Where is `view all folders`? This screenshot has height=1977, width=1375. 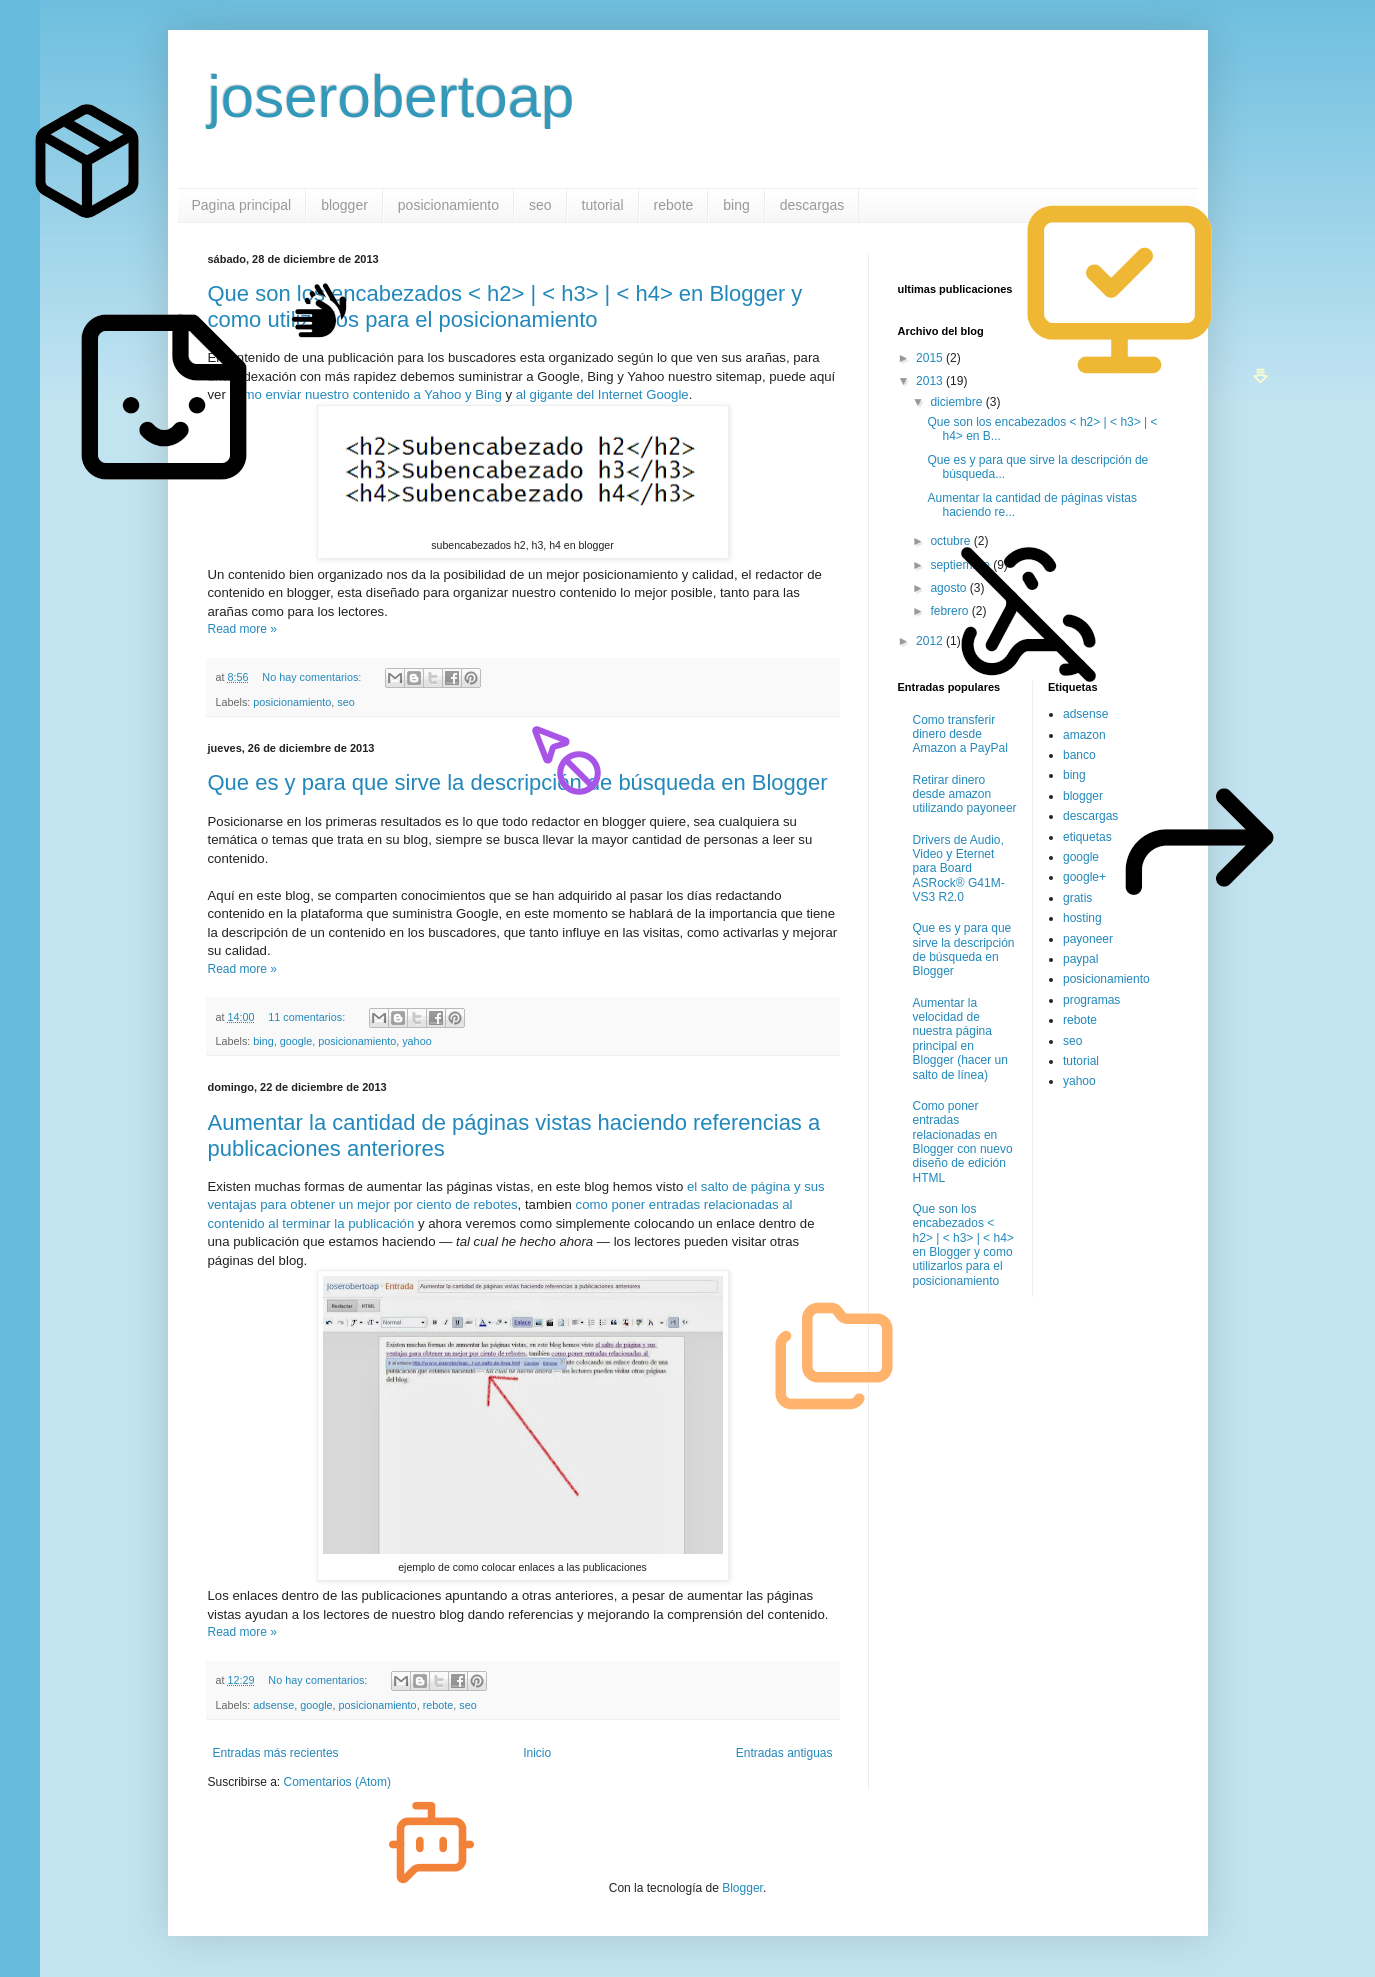
view all folders is located at coordinates (834, 1356).